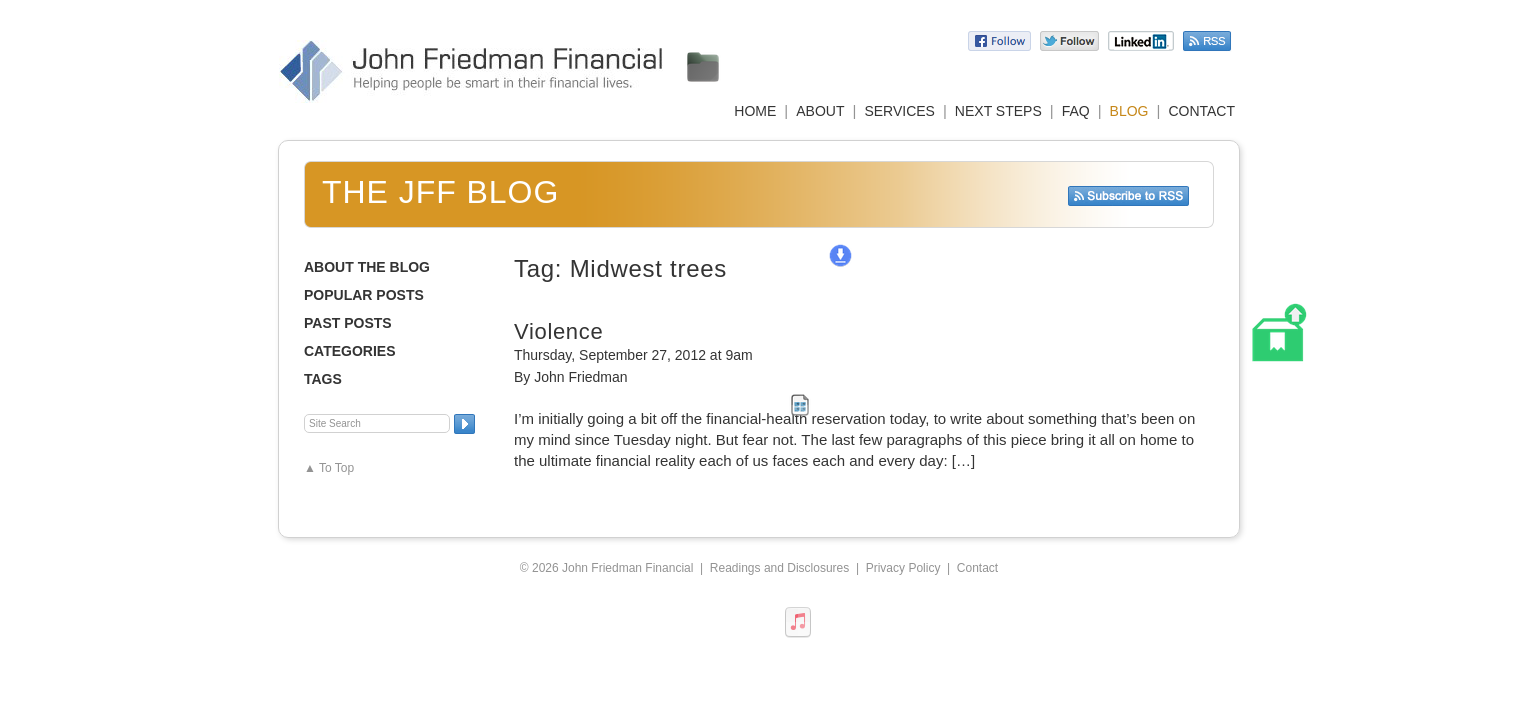  What do you see at coordinates (1277, 332) in the screenshot?
I see `software update available for download` at bounding box center [1277, 332].